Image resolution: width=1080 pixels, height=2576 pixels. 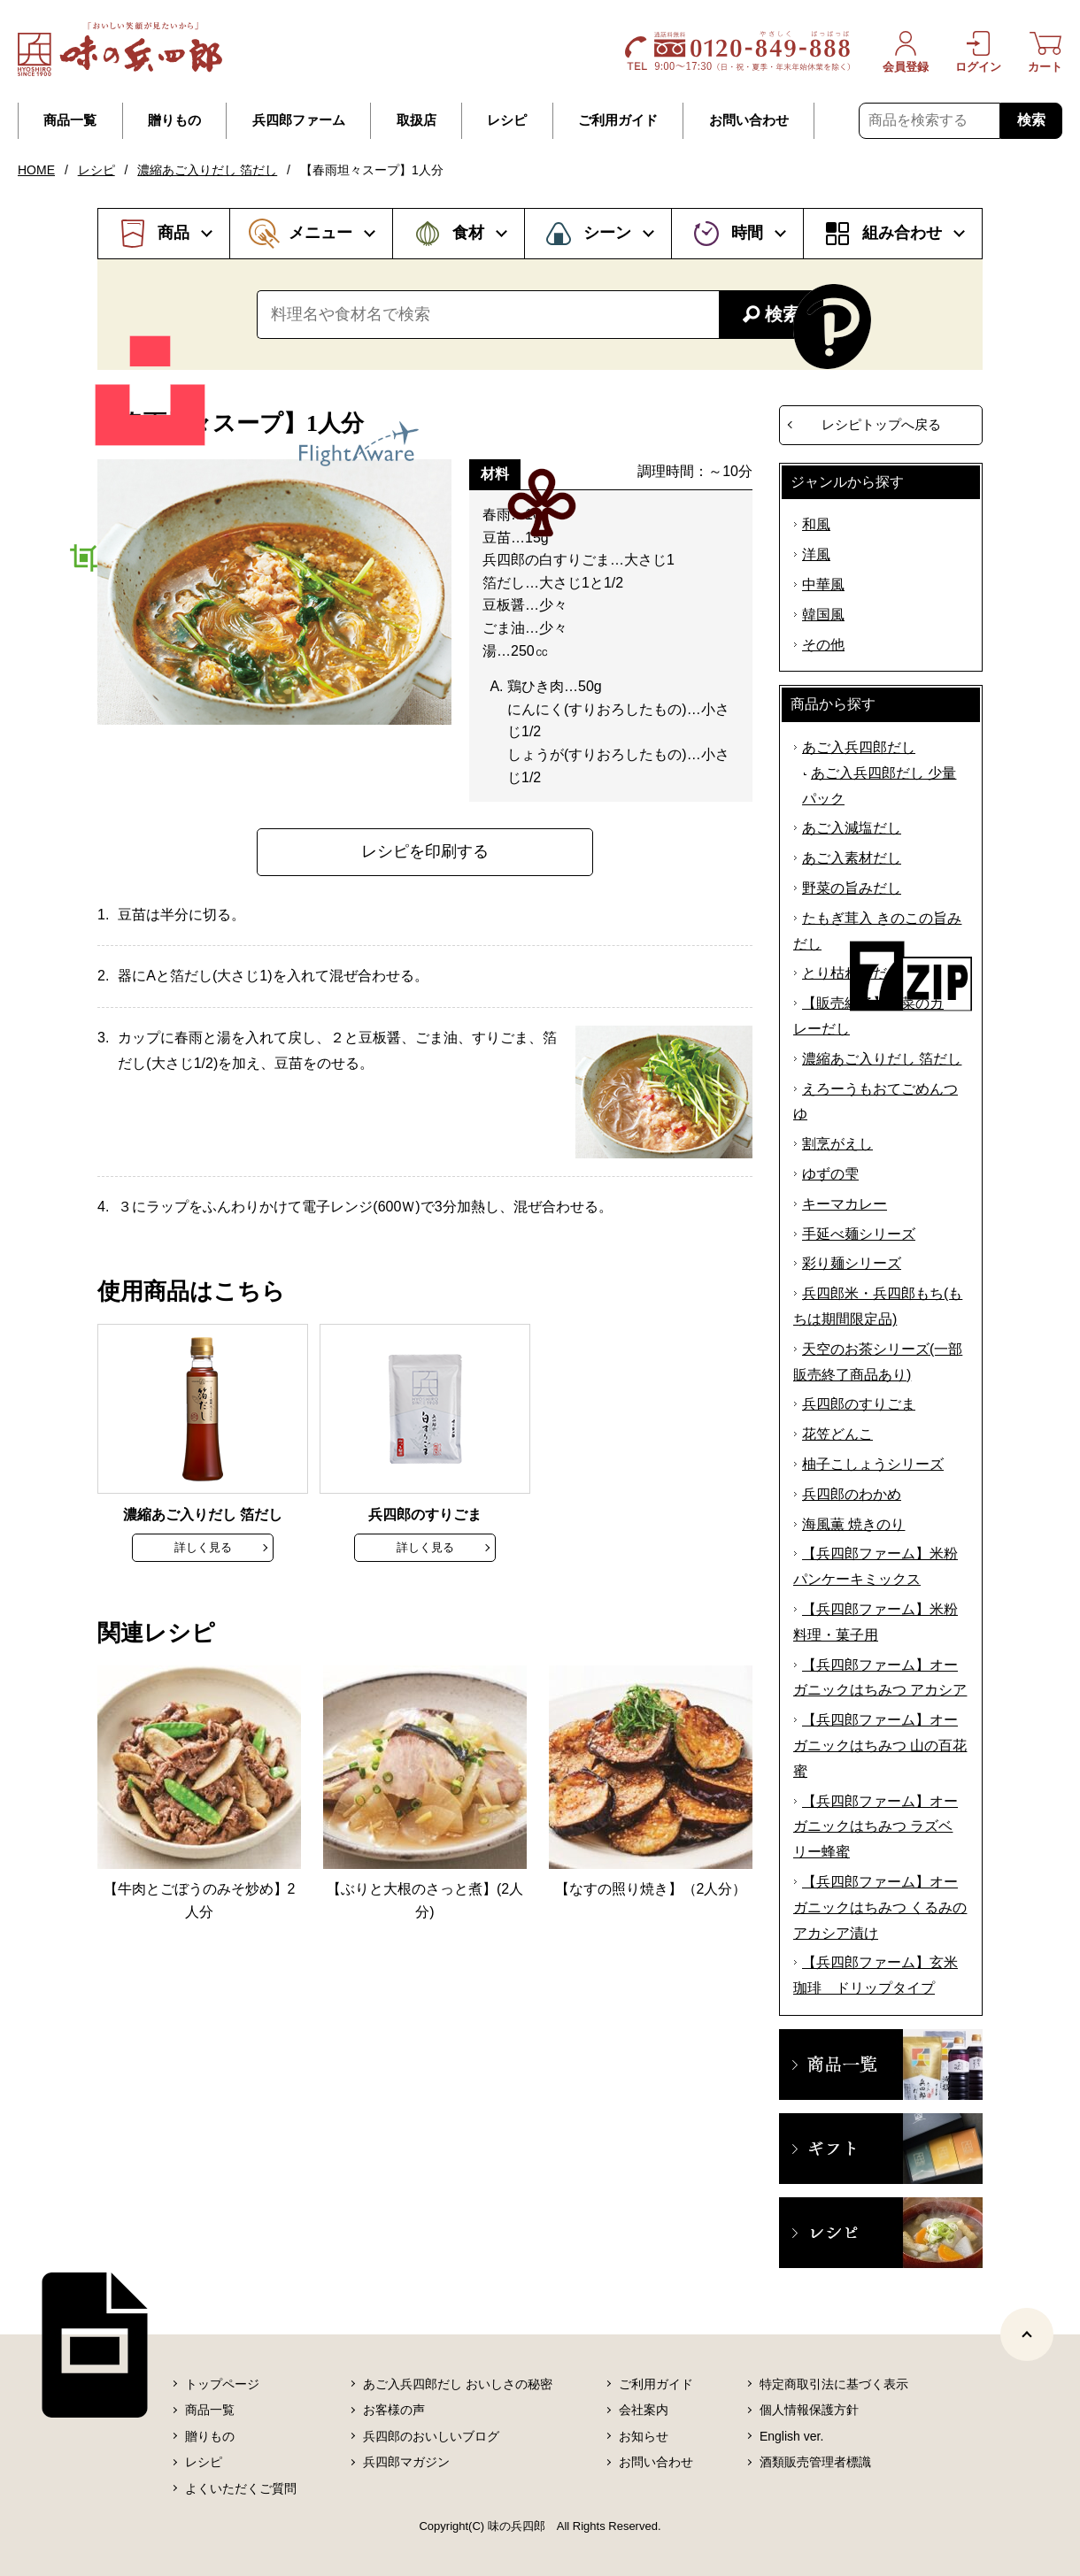 I want to click on represents the clubs suit in a card or poker game, so click(x=542, y=503).